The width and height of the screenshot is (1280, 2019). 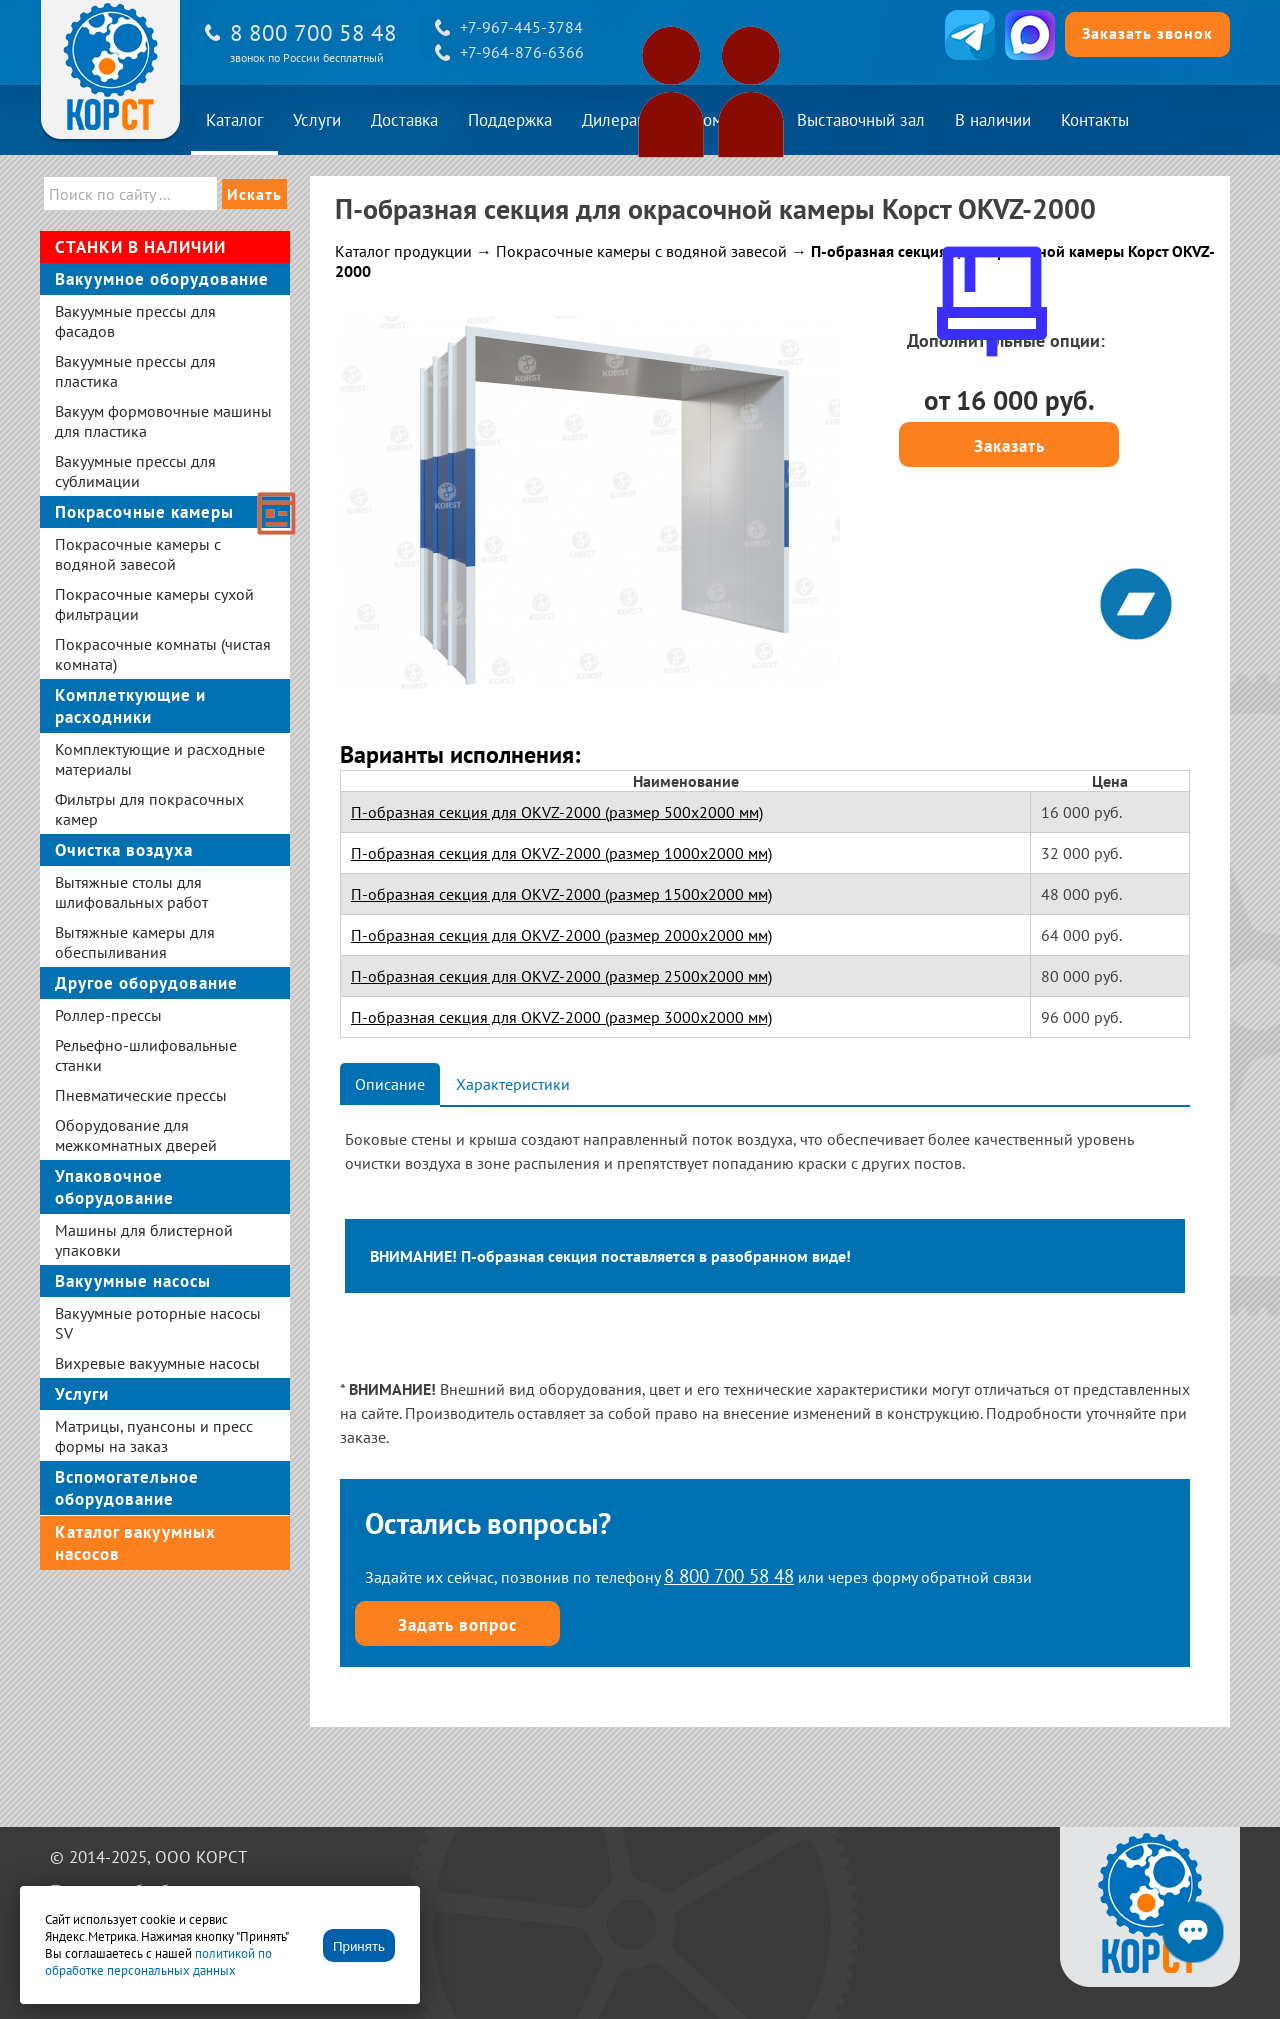 What do you see at coordinates (276, 513) in the screenshot?
I see `open pages document` at bounding box center [276, 513].